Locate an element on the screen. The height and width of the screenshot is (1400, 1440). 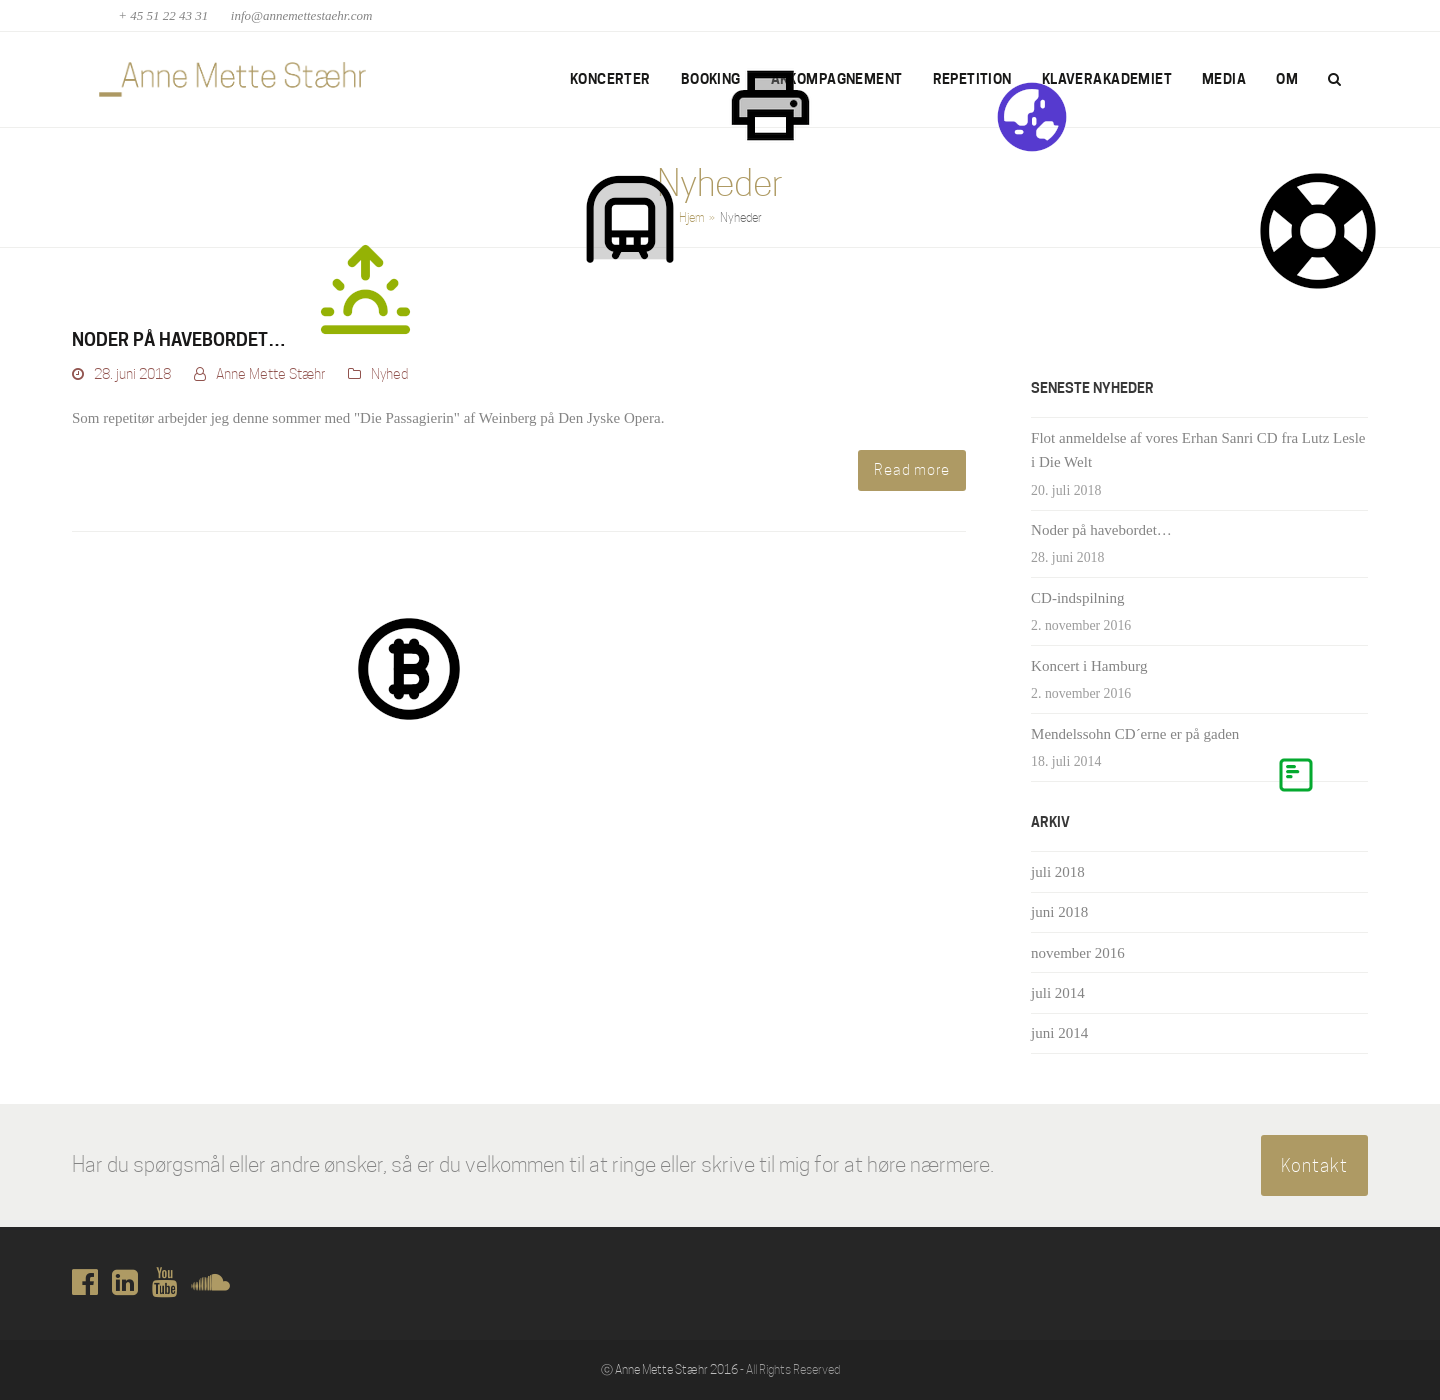
view subway or metro transit options is located at coordinates (630, 223).